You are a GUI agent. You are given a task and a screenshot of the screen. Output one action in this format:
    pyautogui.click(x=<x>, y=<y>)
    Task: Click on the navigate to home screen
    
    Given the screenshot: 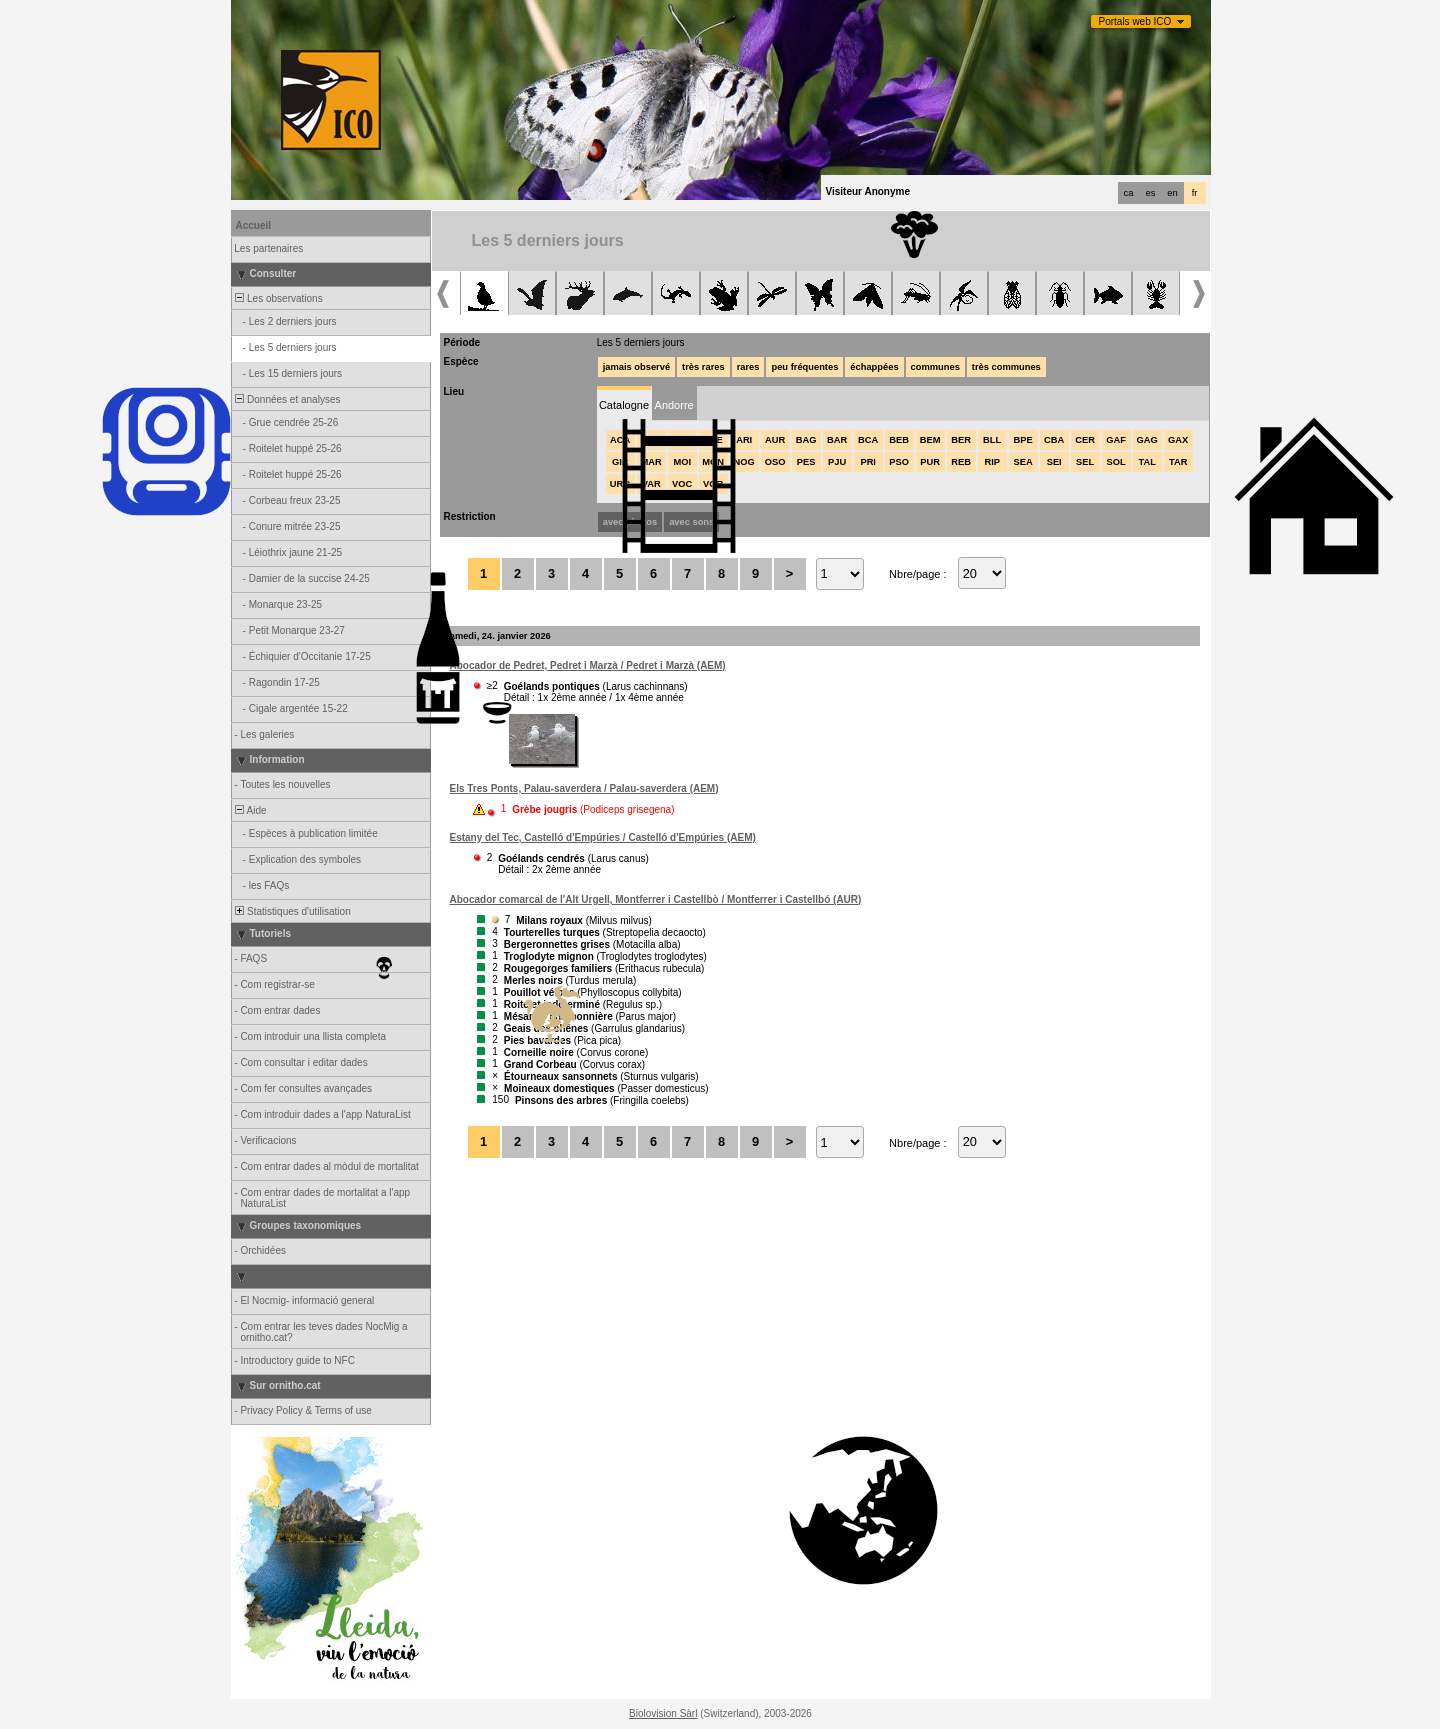 What is the action you would take?
    pyautogui.click(x=1314, y=497)
    